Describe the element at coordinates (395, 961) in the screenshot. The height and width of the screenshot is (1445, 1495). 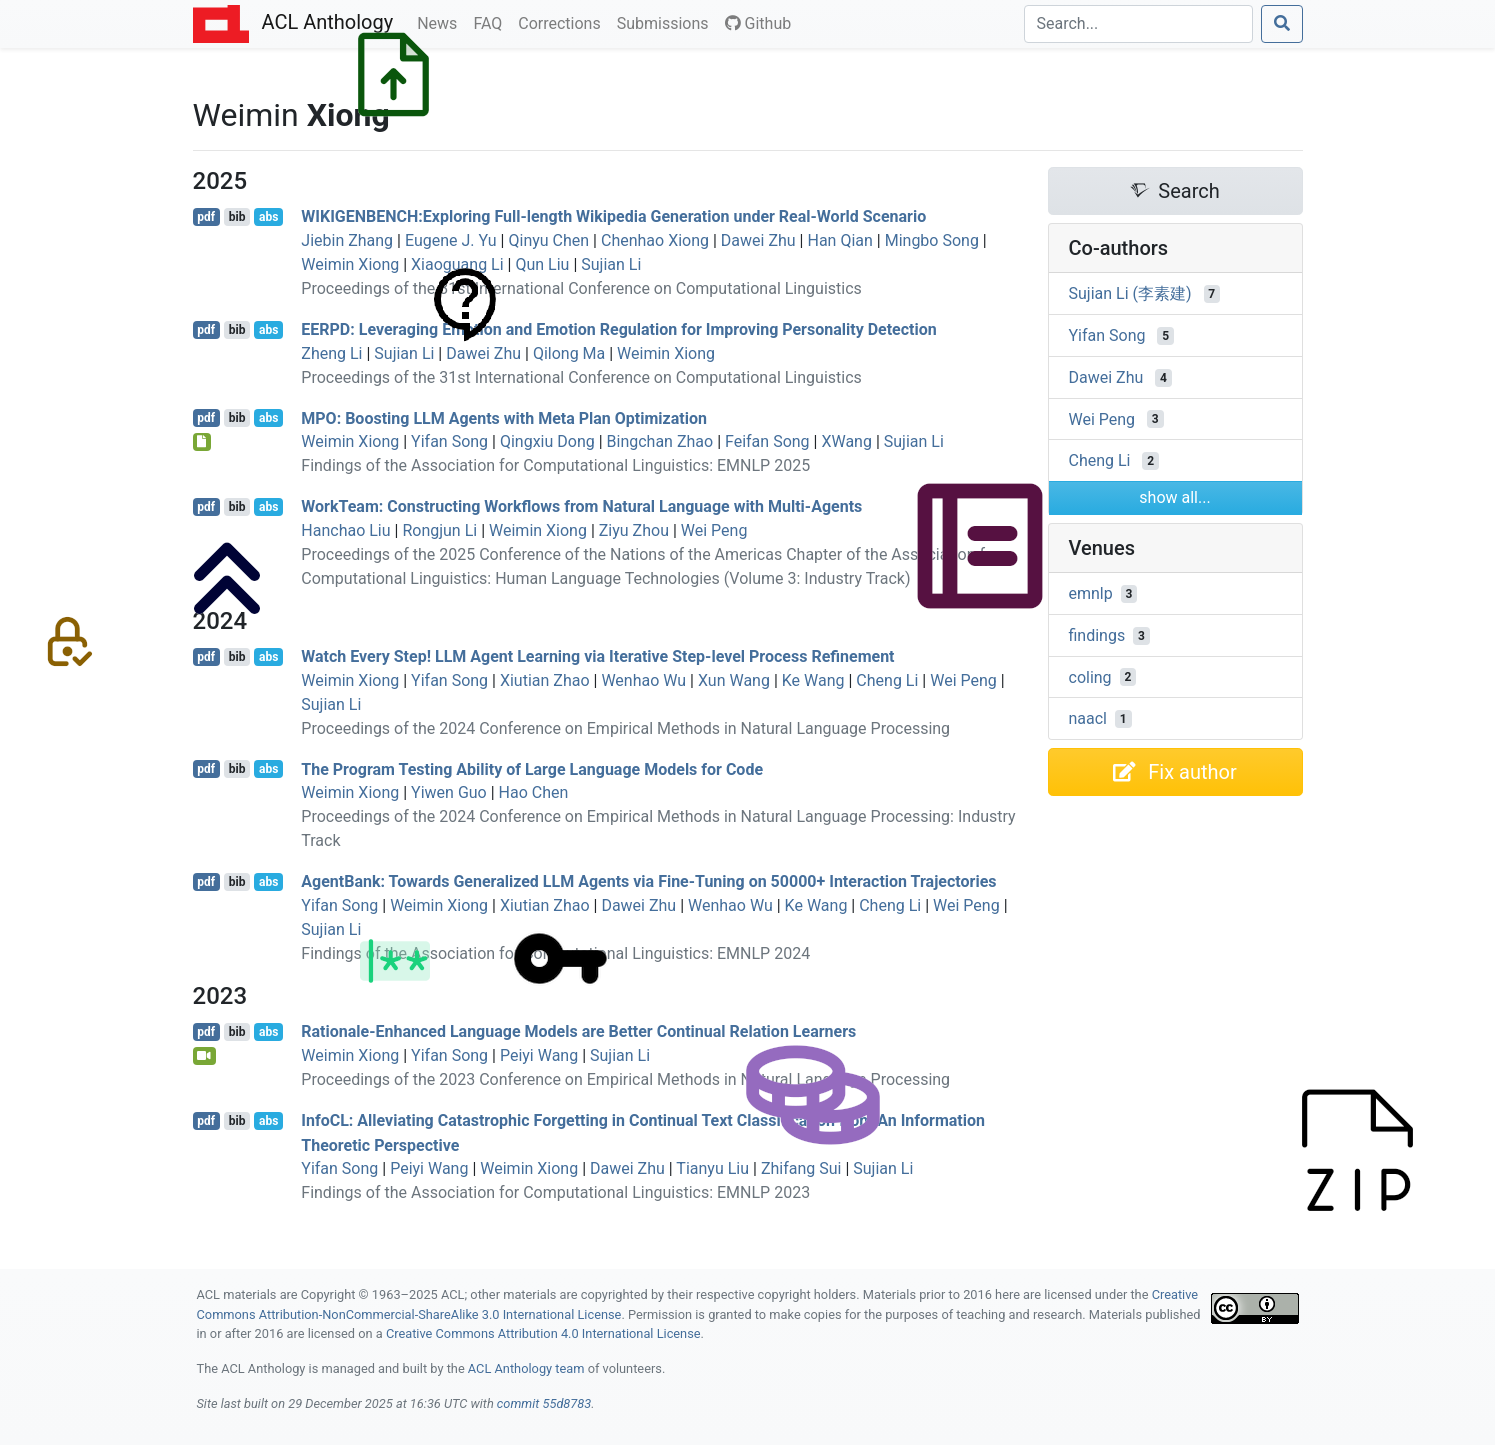
I see `enter or manage your password` at that location.